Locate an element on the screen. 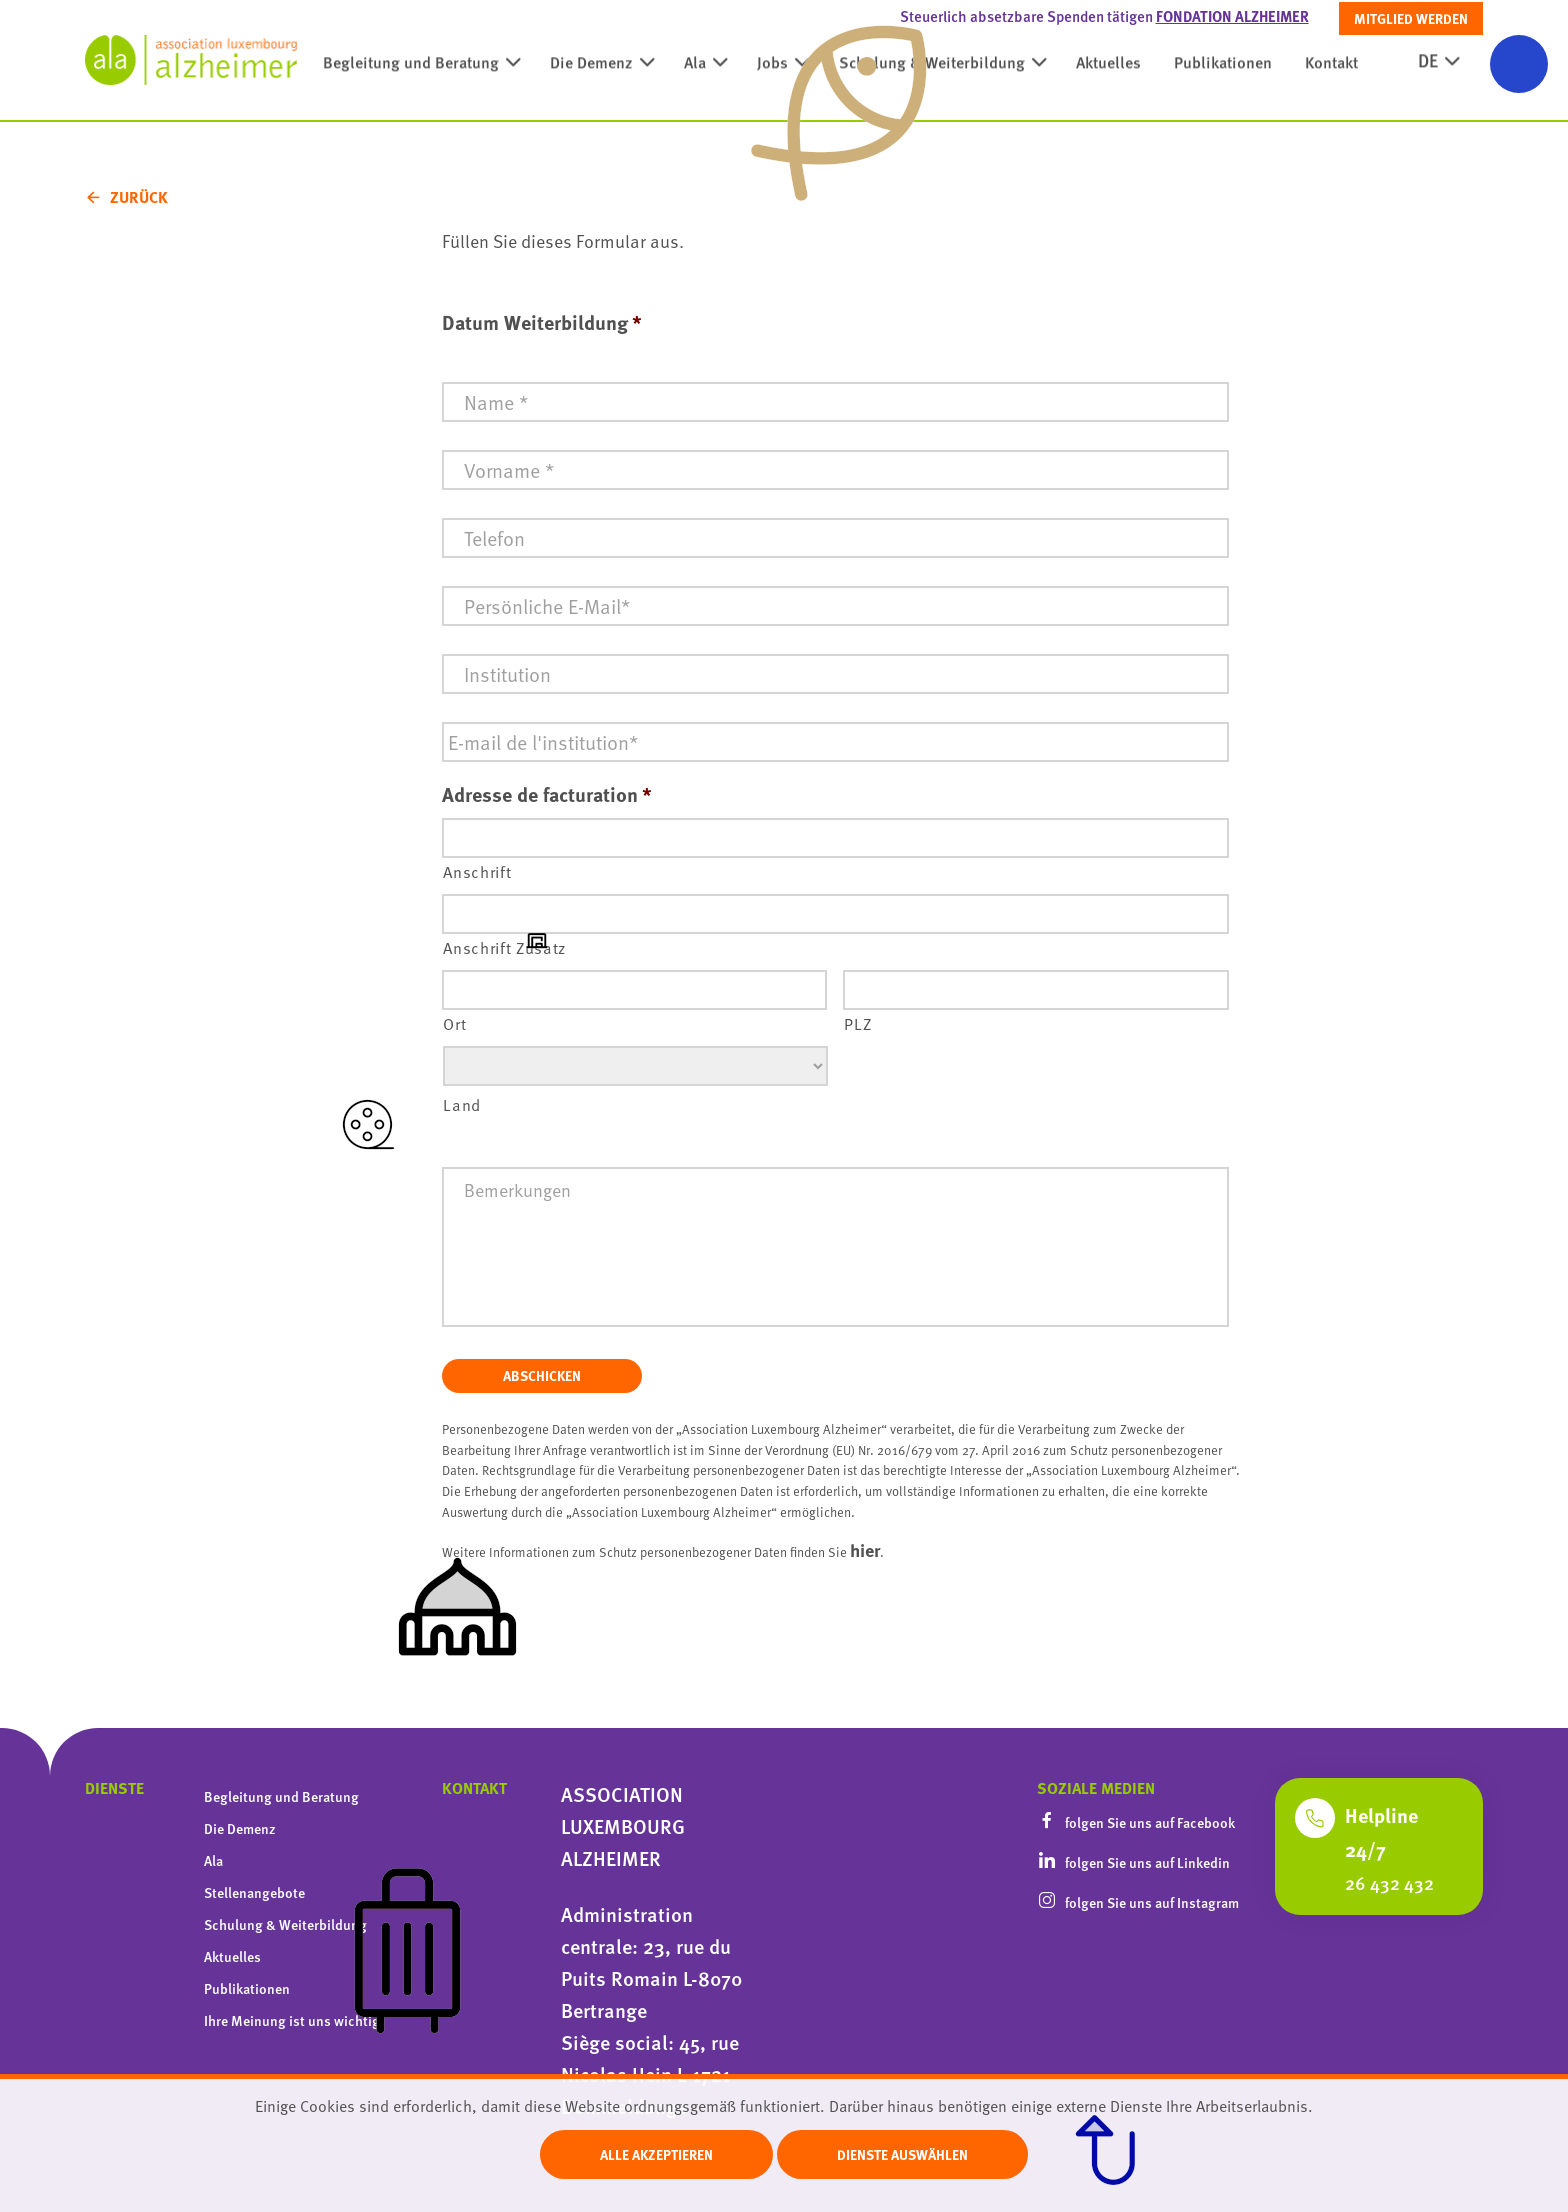 This screenshot has width=1568, height=2212. manage travel or trip details is located at coordinates (407, 1953).